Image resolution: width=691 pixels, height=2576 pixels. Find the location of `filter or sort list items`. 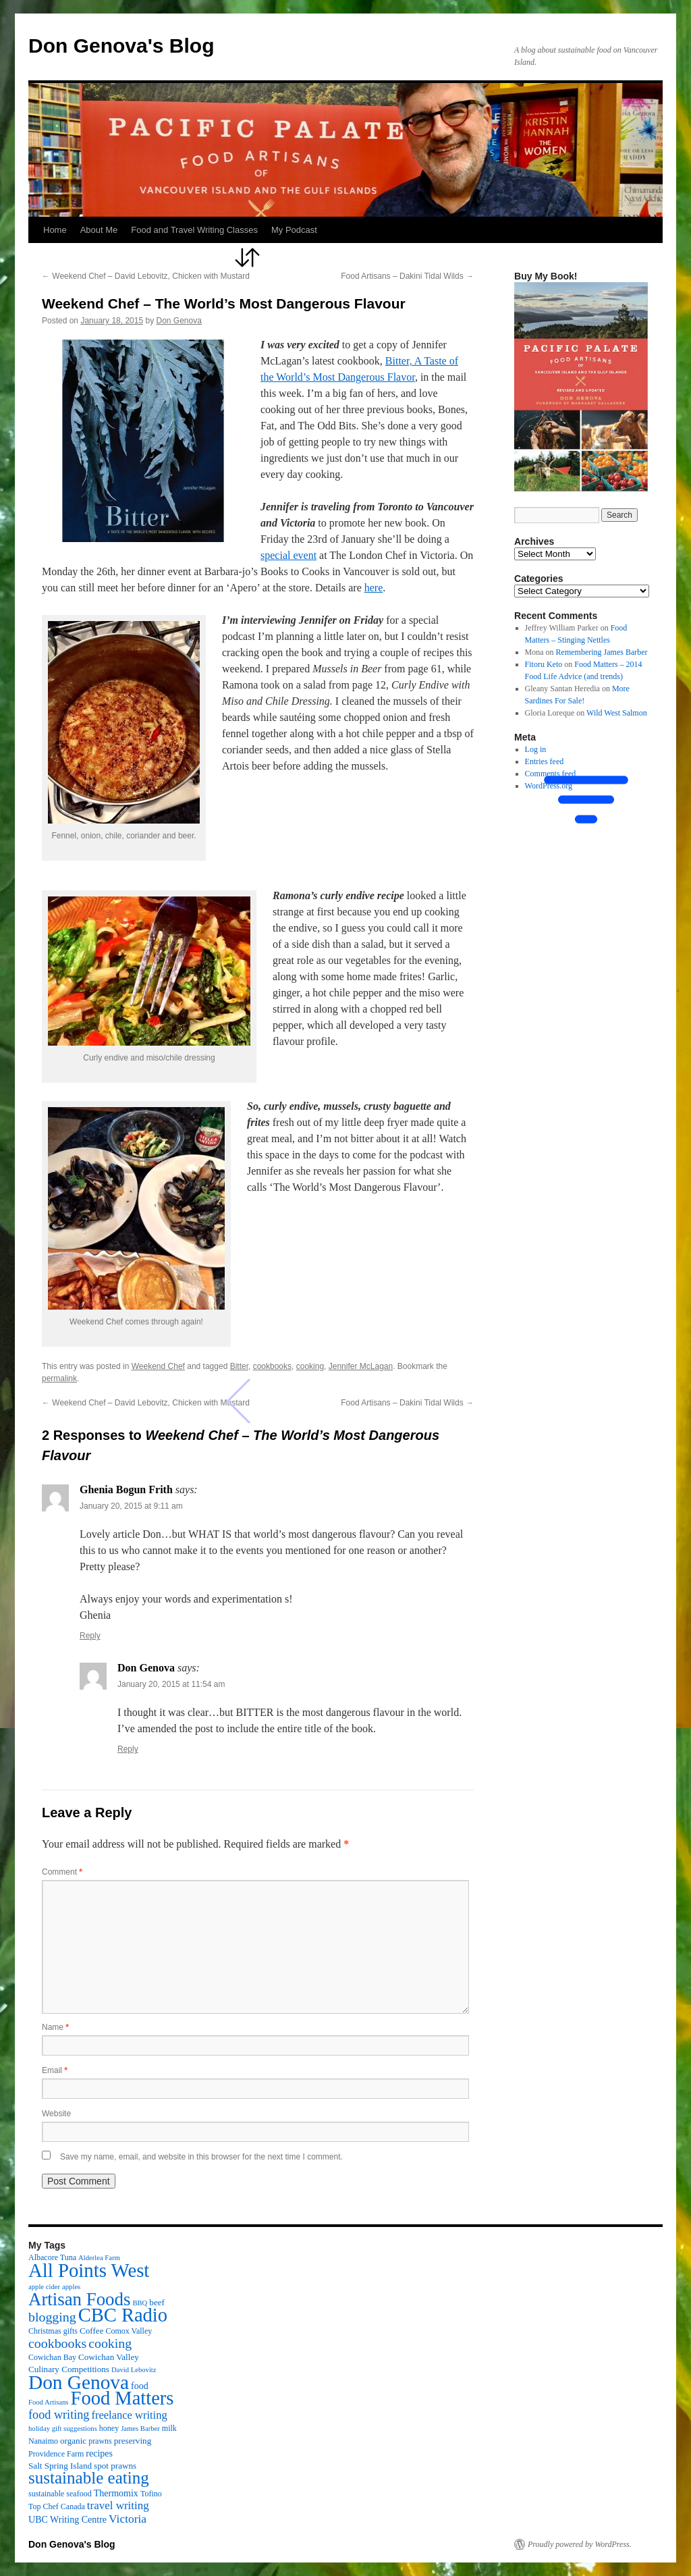

filter or sort list items is located at coordinates (586, 799).